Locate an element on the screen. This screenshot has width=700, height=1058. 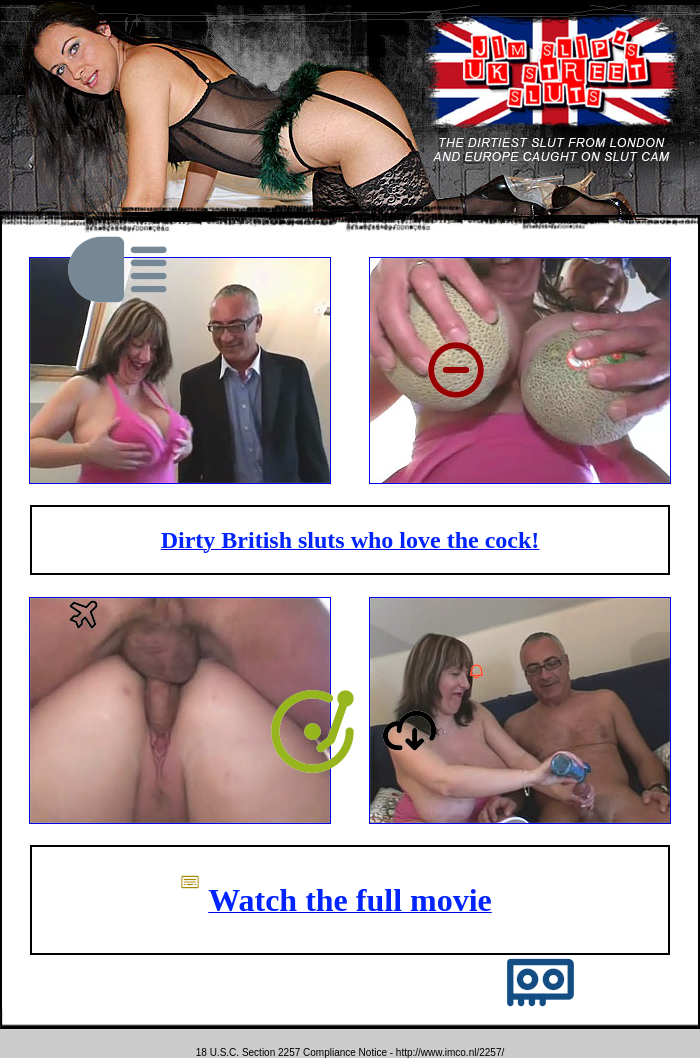
toggle vehicle headlights on/off is located at coordinates (117, 269).